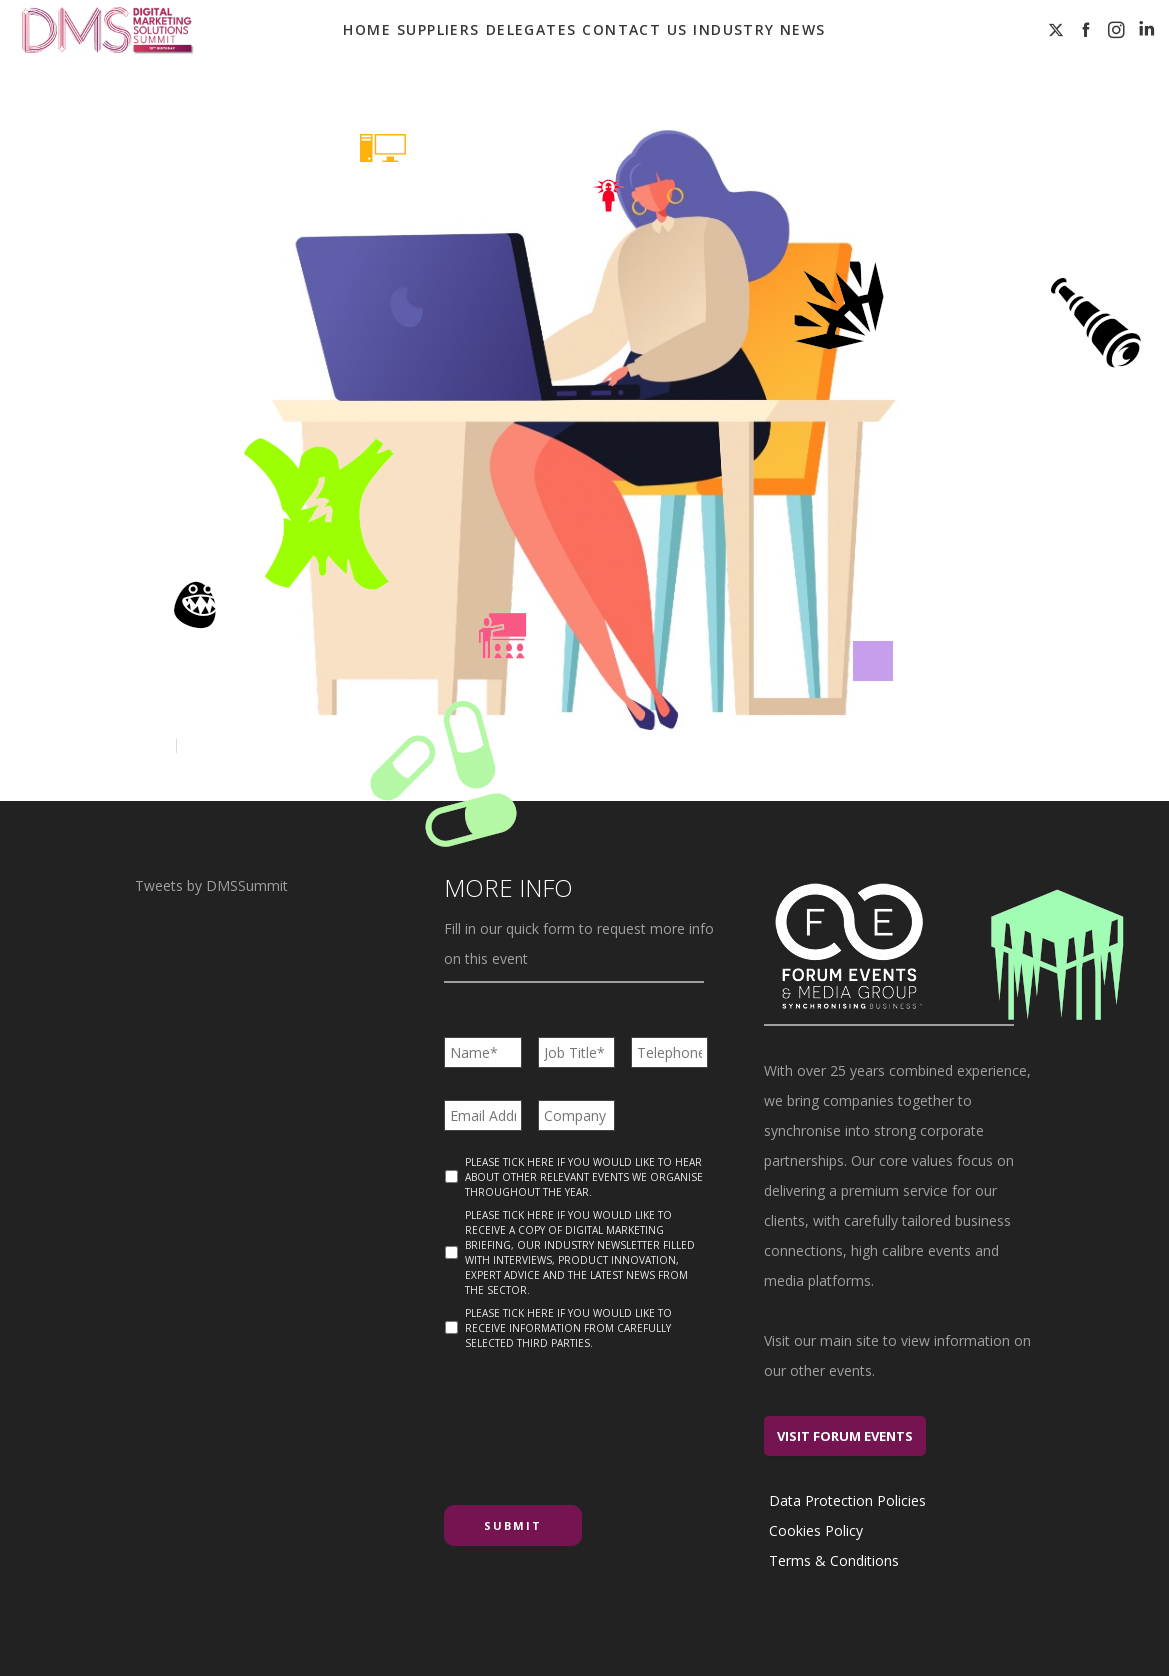 The height and width of the screenshot is (1676, 1169). What do you see at coordinates (873, 661) in the screenshot?
I see `placeholder for empty content area` at bounding box center [873, 661].